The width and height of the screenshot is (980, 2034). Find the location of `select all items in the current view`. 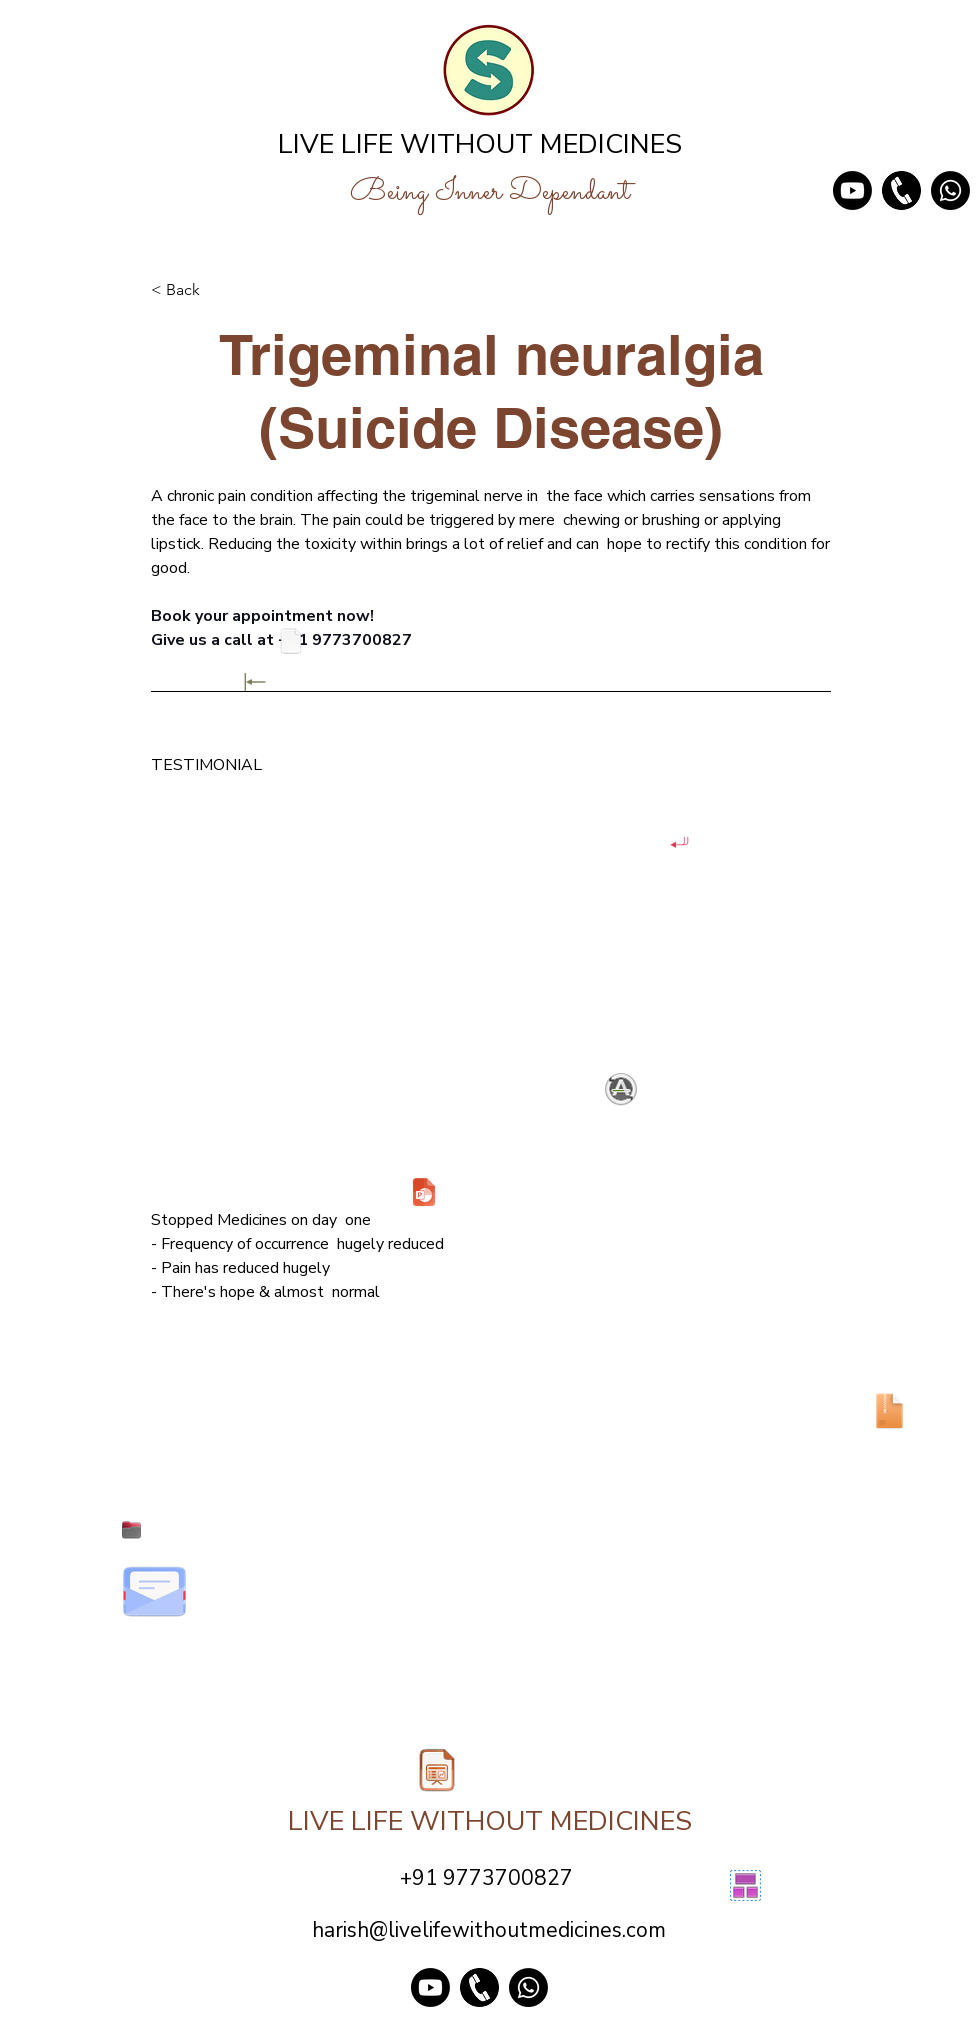

select all items in the current view is located at coordinates (745, 1885).